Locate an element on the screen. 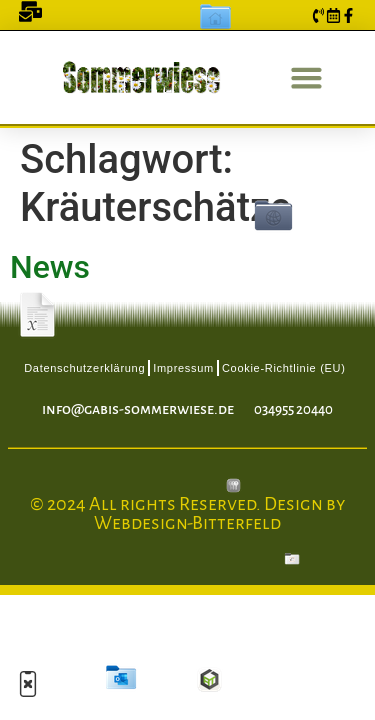 The image size is (375, 720). open the passwords app to manage saved credentials is located at coordinates (233, 485).